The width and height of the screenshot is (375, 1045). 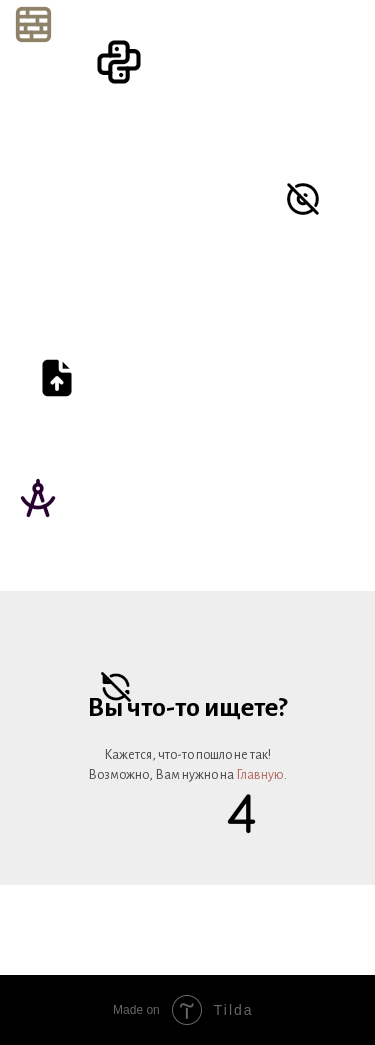 What do you see at coordinates (241, 812) in the screenshot?
I see `indicates step 4 in a multi-step process` at bounding box center [241, 812].